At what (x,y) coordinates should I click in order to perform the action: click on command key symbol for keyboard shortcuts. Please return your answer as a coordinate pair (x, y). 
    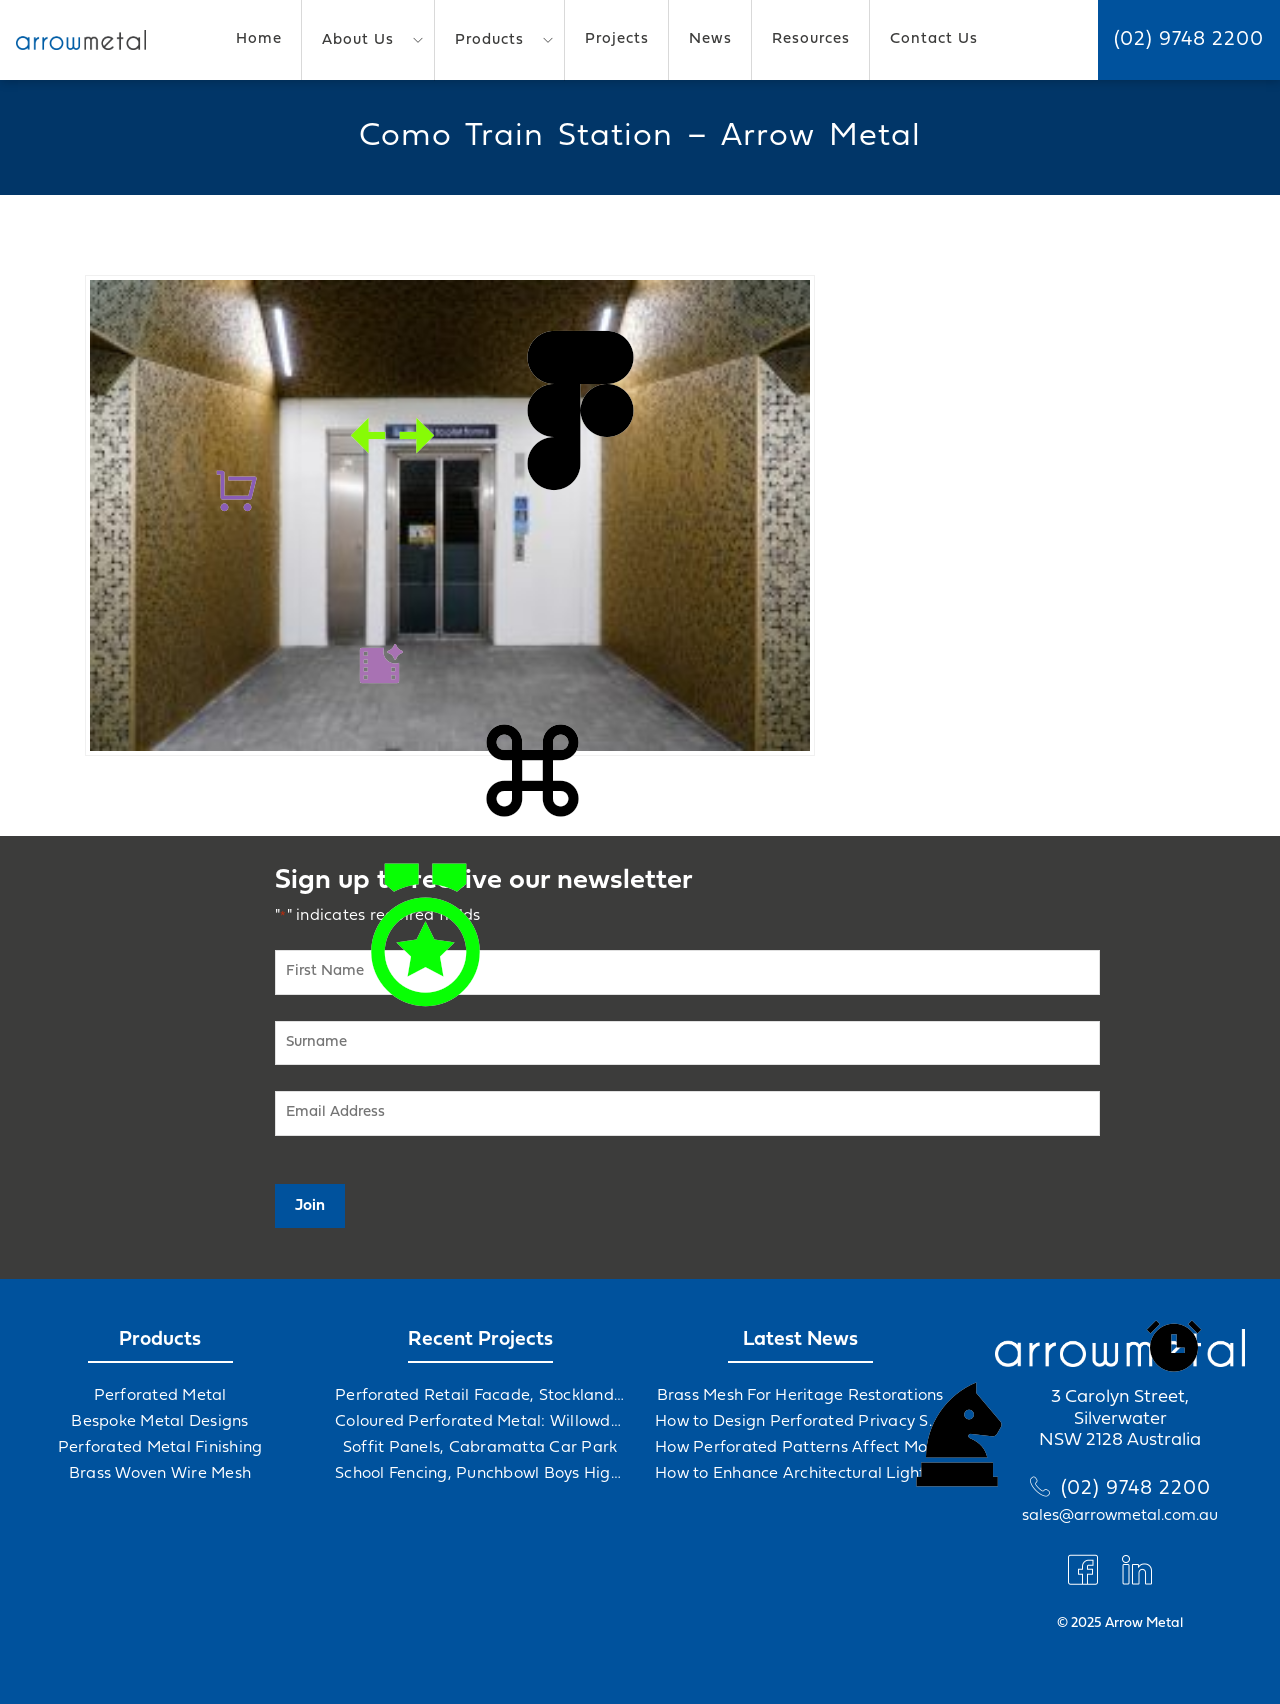
    Looking at the image, I should click on (532, 770).